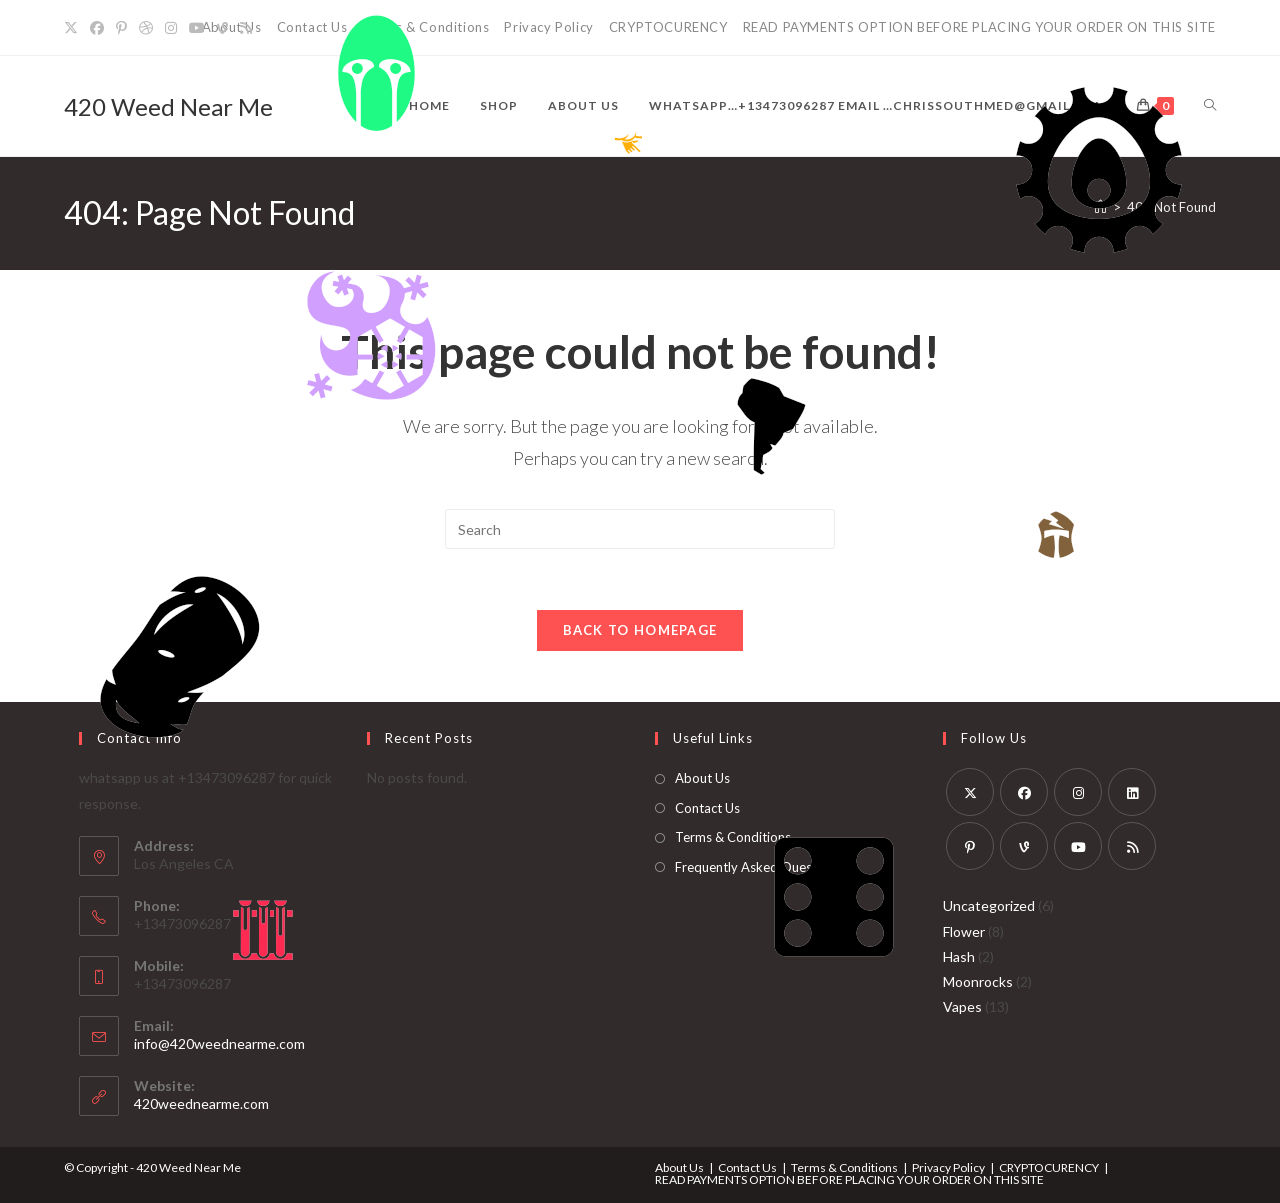 This screenshot has width=1280, height=1203. Describe the element at coordinates (376, 73) in the screenshot. I see `indicates sadness or crying emotion in game` at that location.